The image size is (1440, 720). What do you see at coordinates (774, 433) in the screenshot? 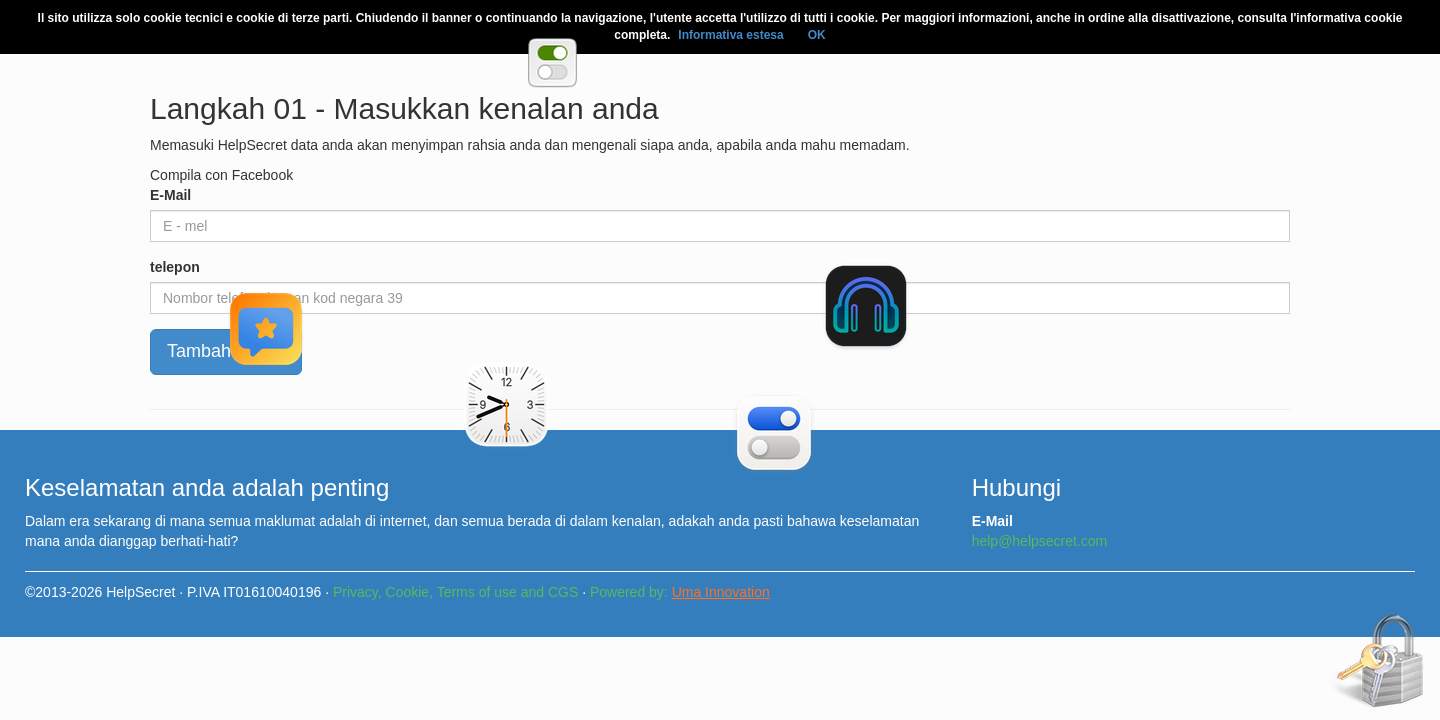
I see `open gnome tweaks to customize system settings` at bounding box center [774, 433].